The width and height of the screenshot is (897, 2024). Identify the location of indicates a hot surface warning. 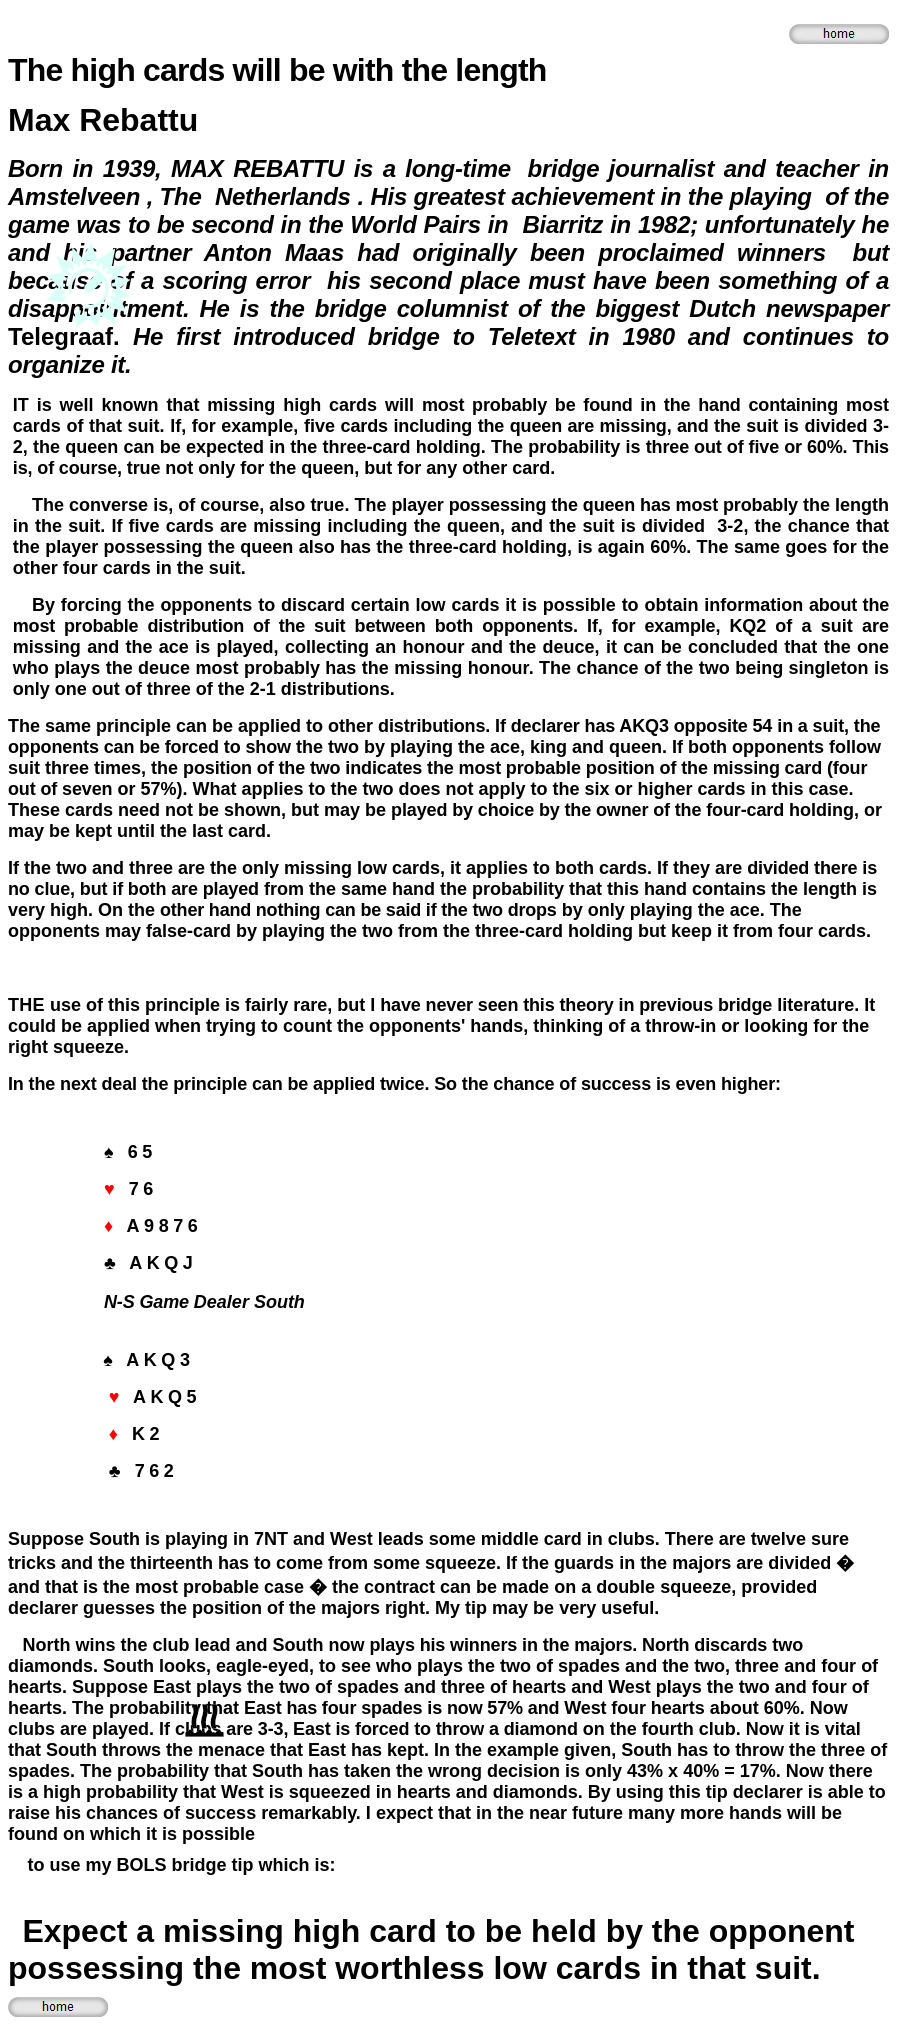
(204, 1720).